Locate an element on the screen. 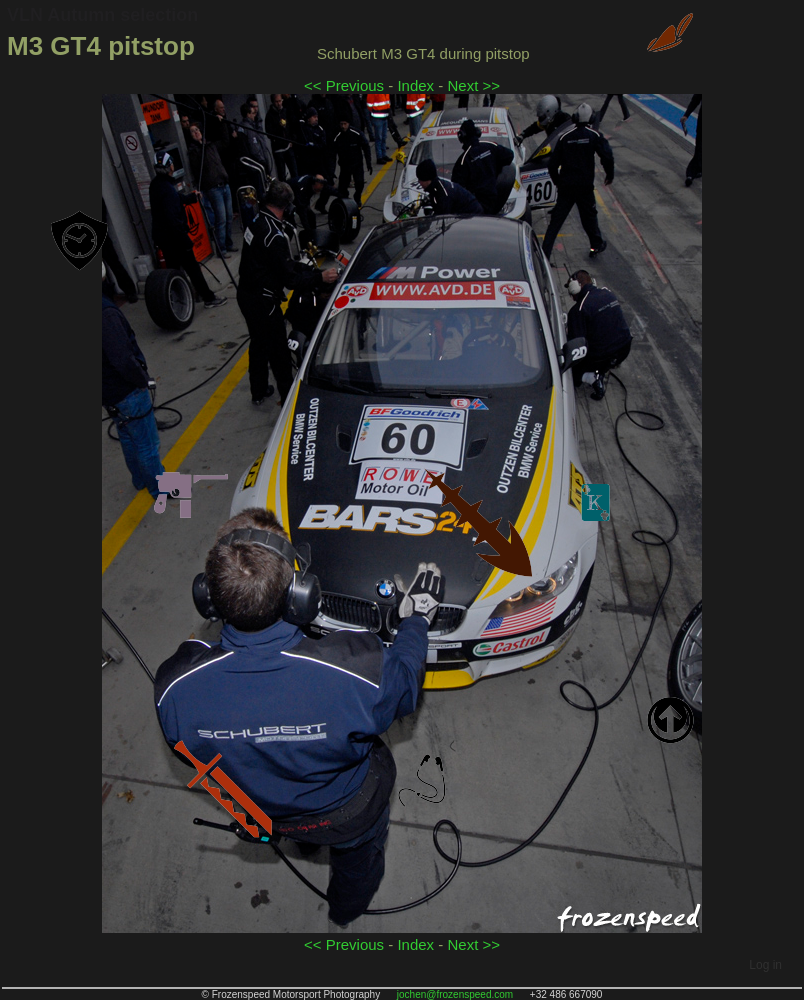 The width and height of the screenshot is (804, 1000). connect to wireless earbuds is located at coordinates (422, 780).